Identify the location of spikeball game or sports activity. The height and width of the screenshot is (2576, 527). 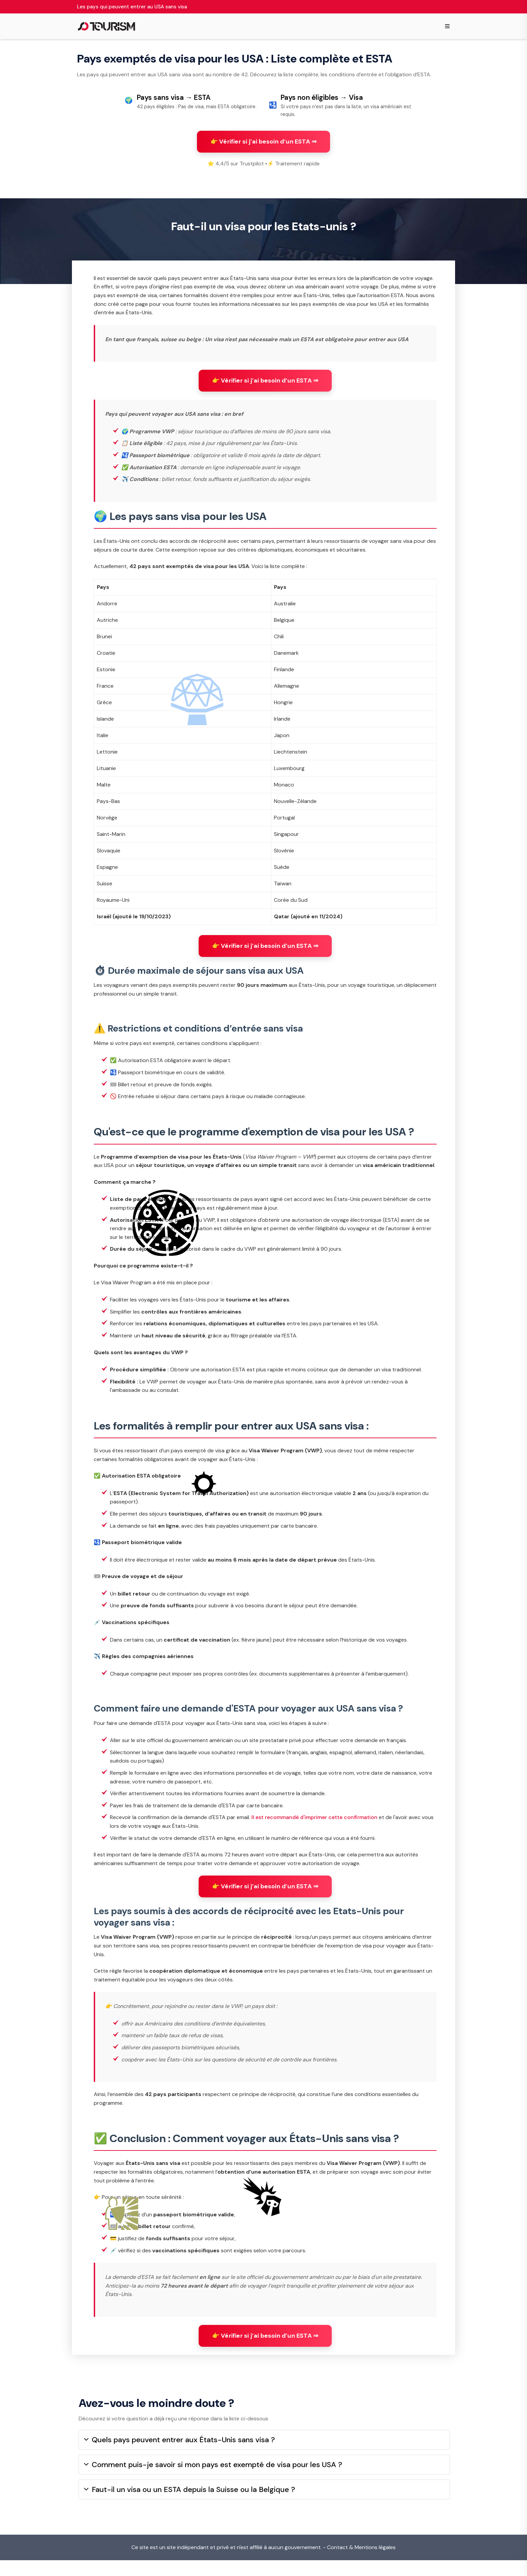
(204, 1484).